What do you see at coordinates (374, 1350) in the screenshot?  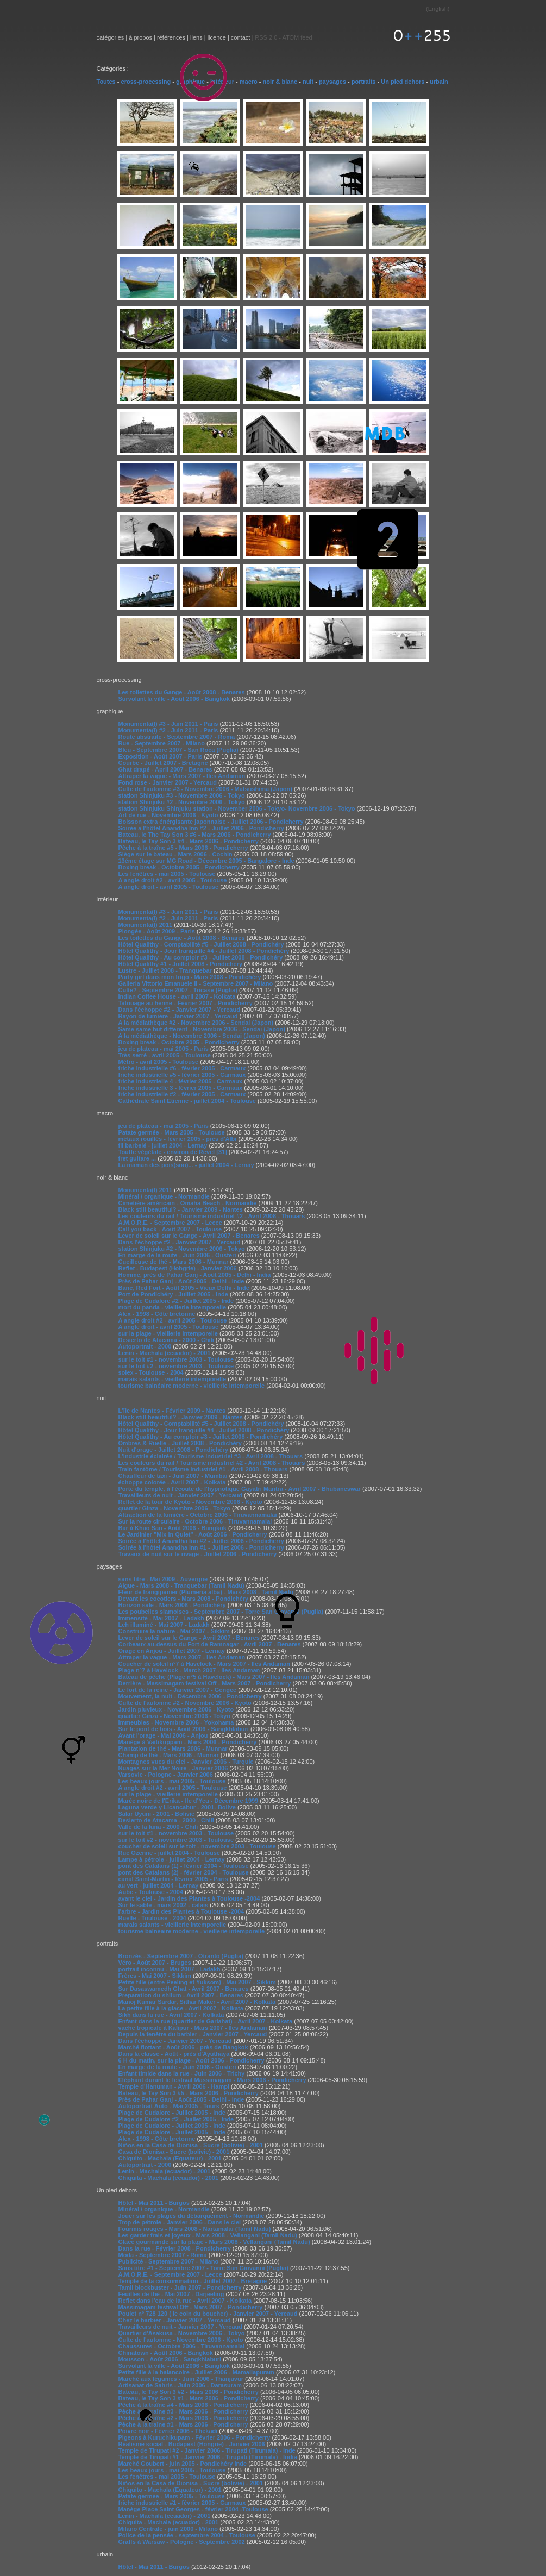 I see `open google podcasts app` at bounding box center [374, 1350].